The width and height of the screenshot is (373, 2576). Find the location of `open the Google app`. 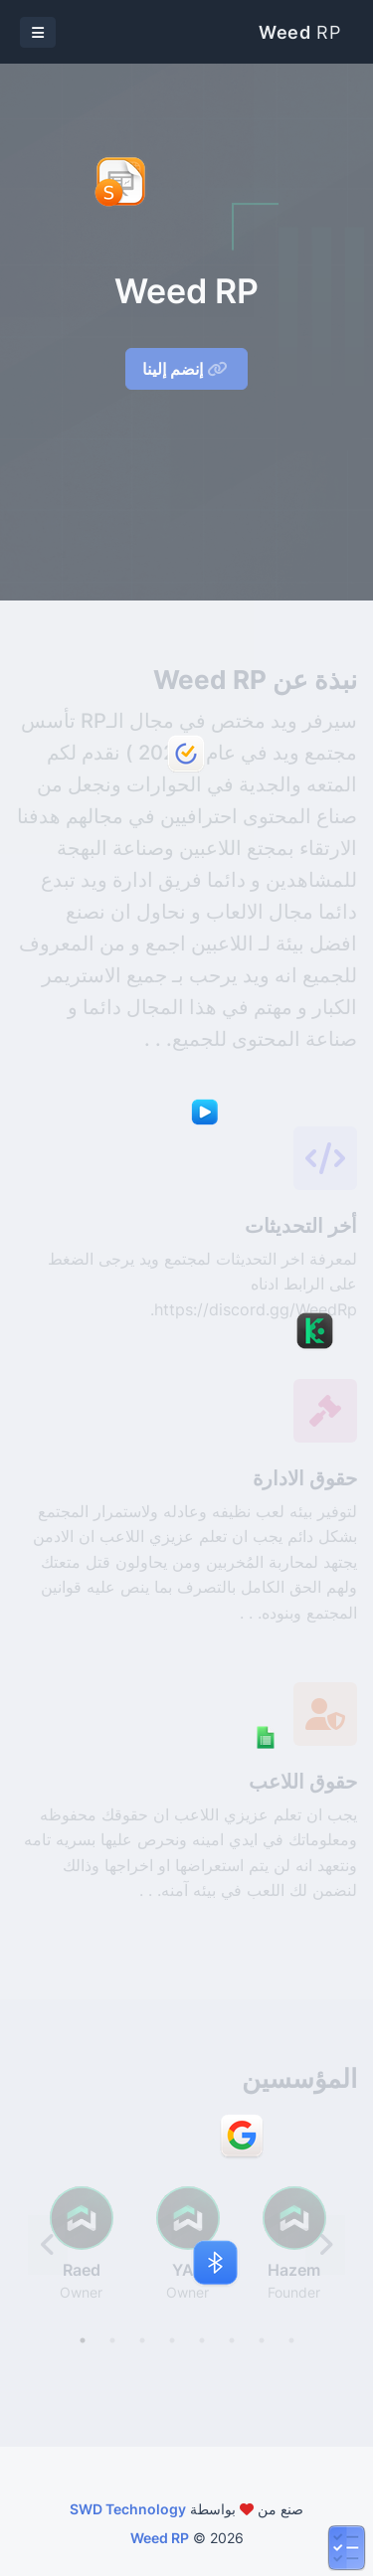

open the Google app is located at coordinates (242, 2136).